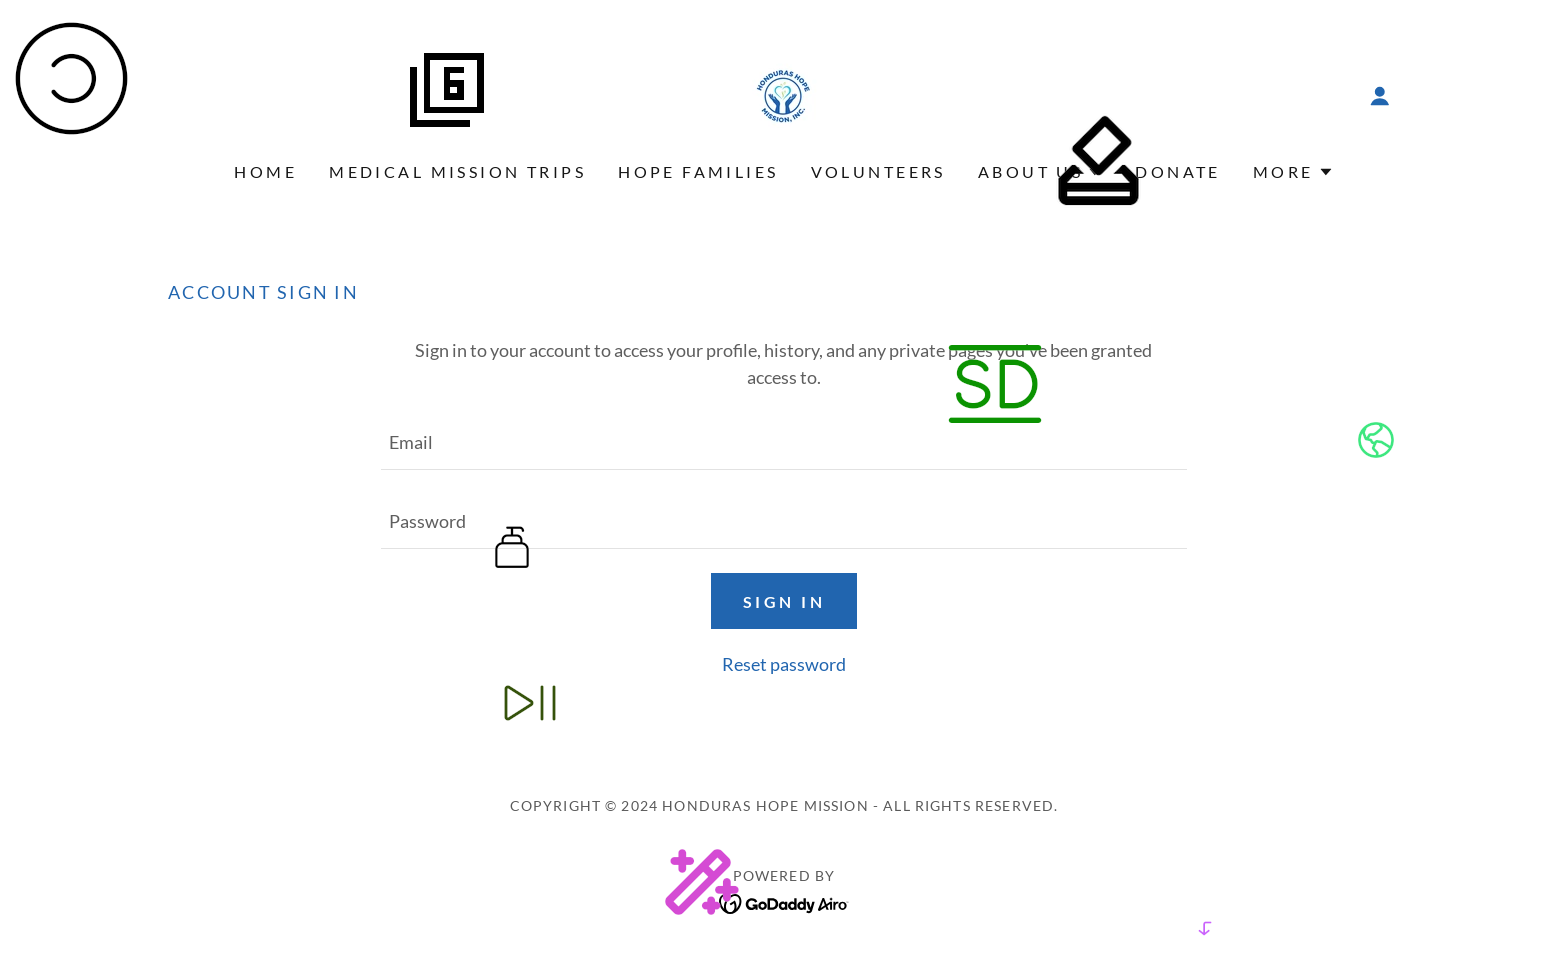  Describe the element at coordinates (1098, 160) in the screenshot. I see `cast your vote or submit a ballot` at that location.